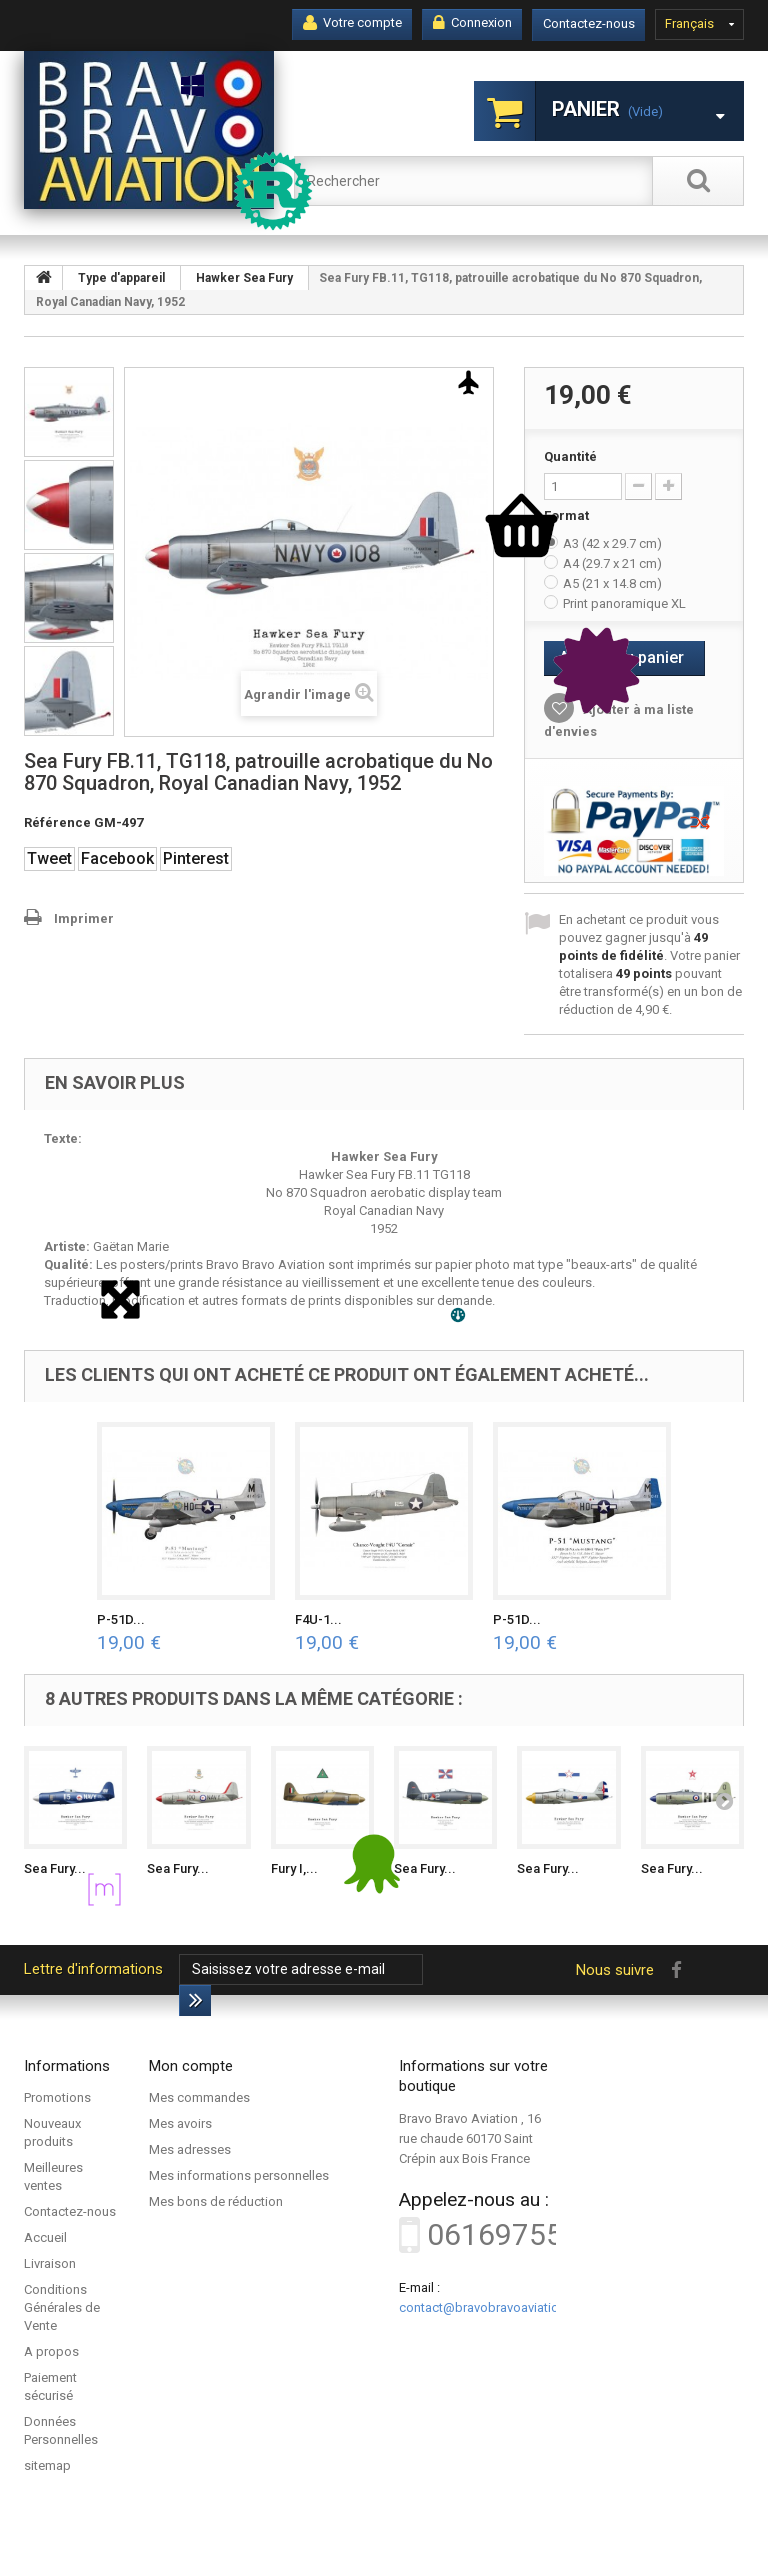  Describe the element at coordinates (700, 822) in the screenshot. I see `shuffle playlist or queue order` at that location.